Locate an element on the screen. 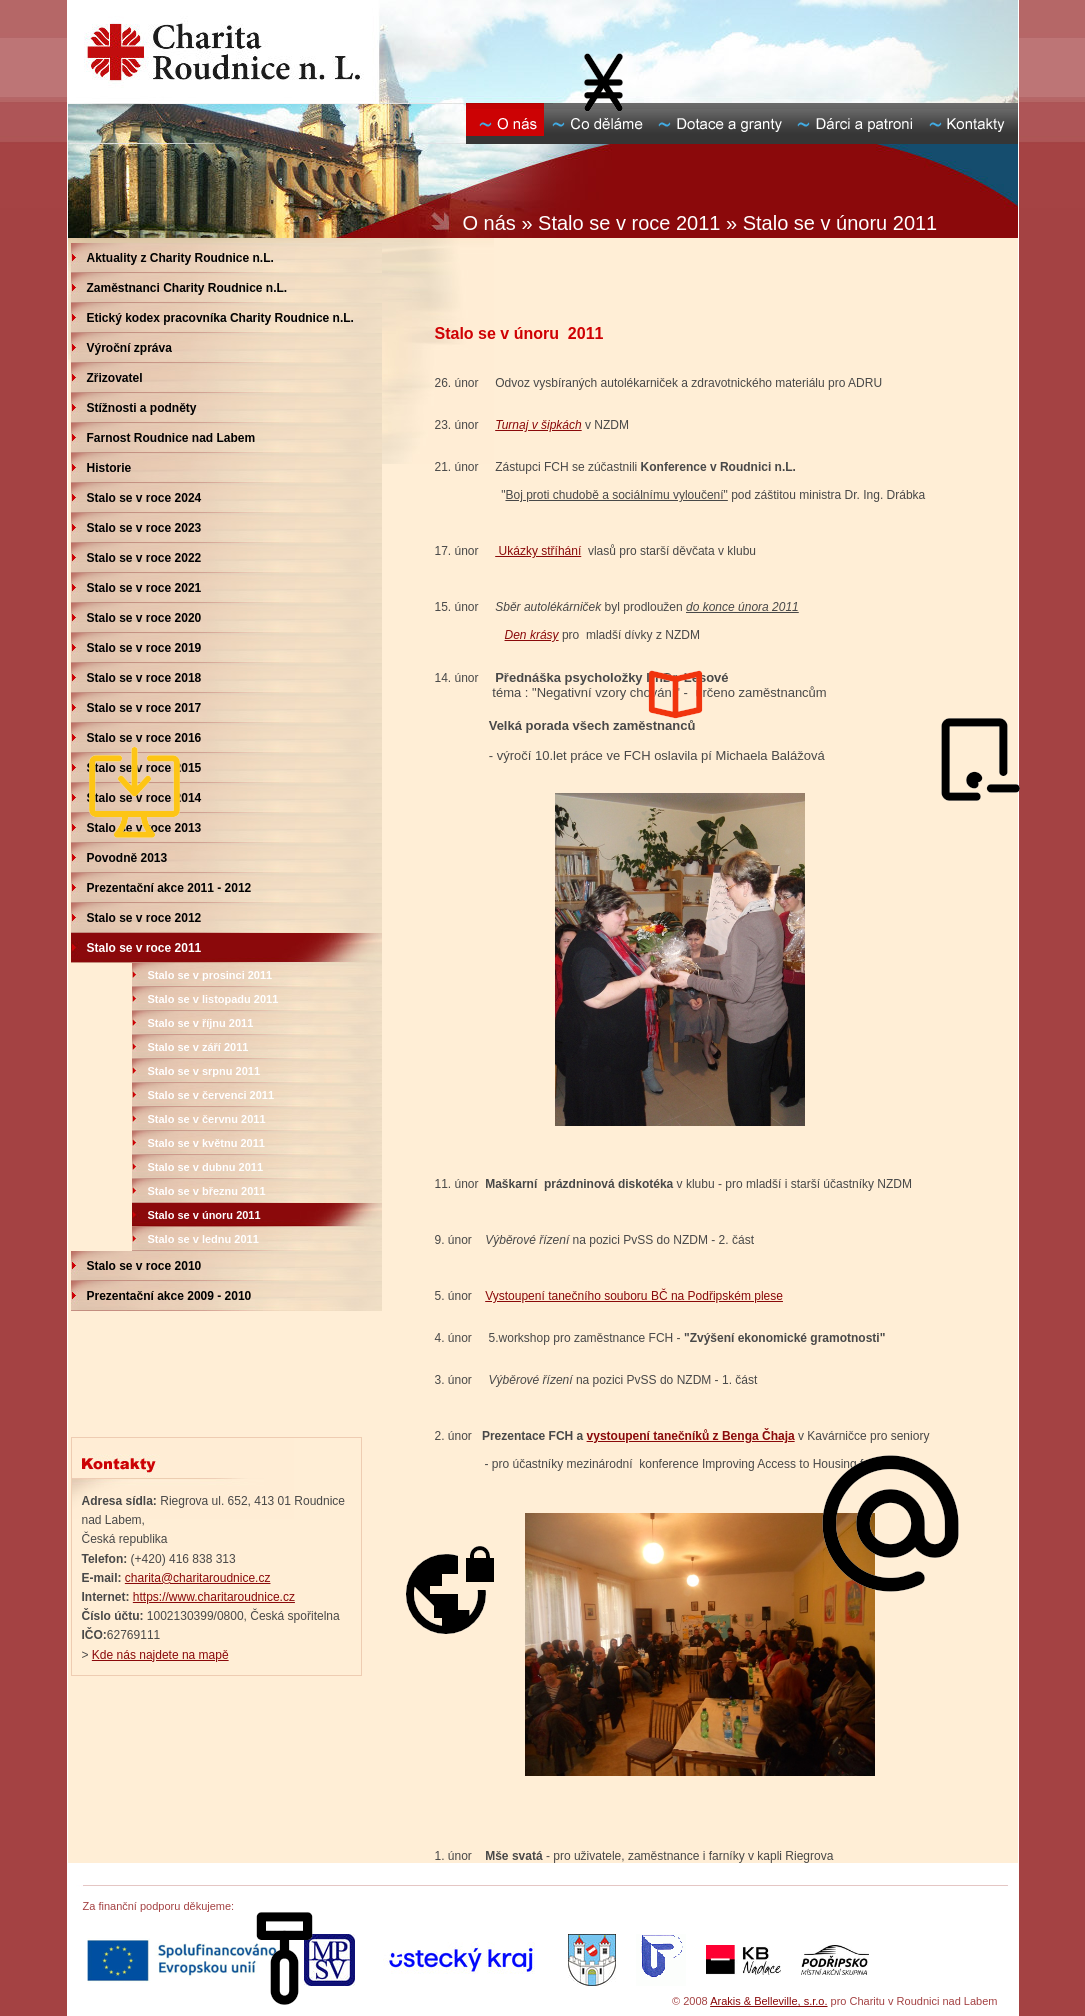  mention or tag a user is located at coordinates (890, 1523).